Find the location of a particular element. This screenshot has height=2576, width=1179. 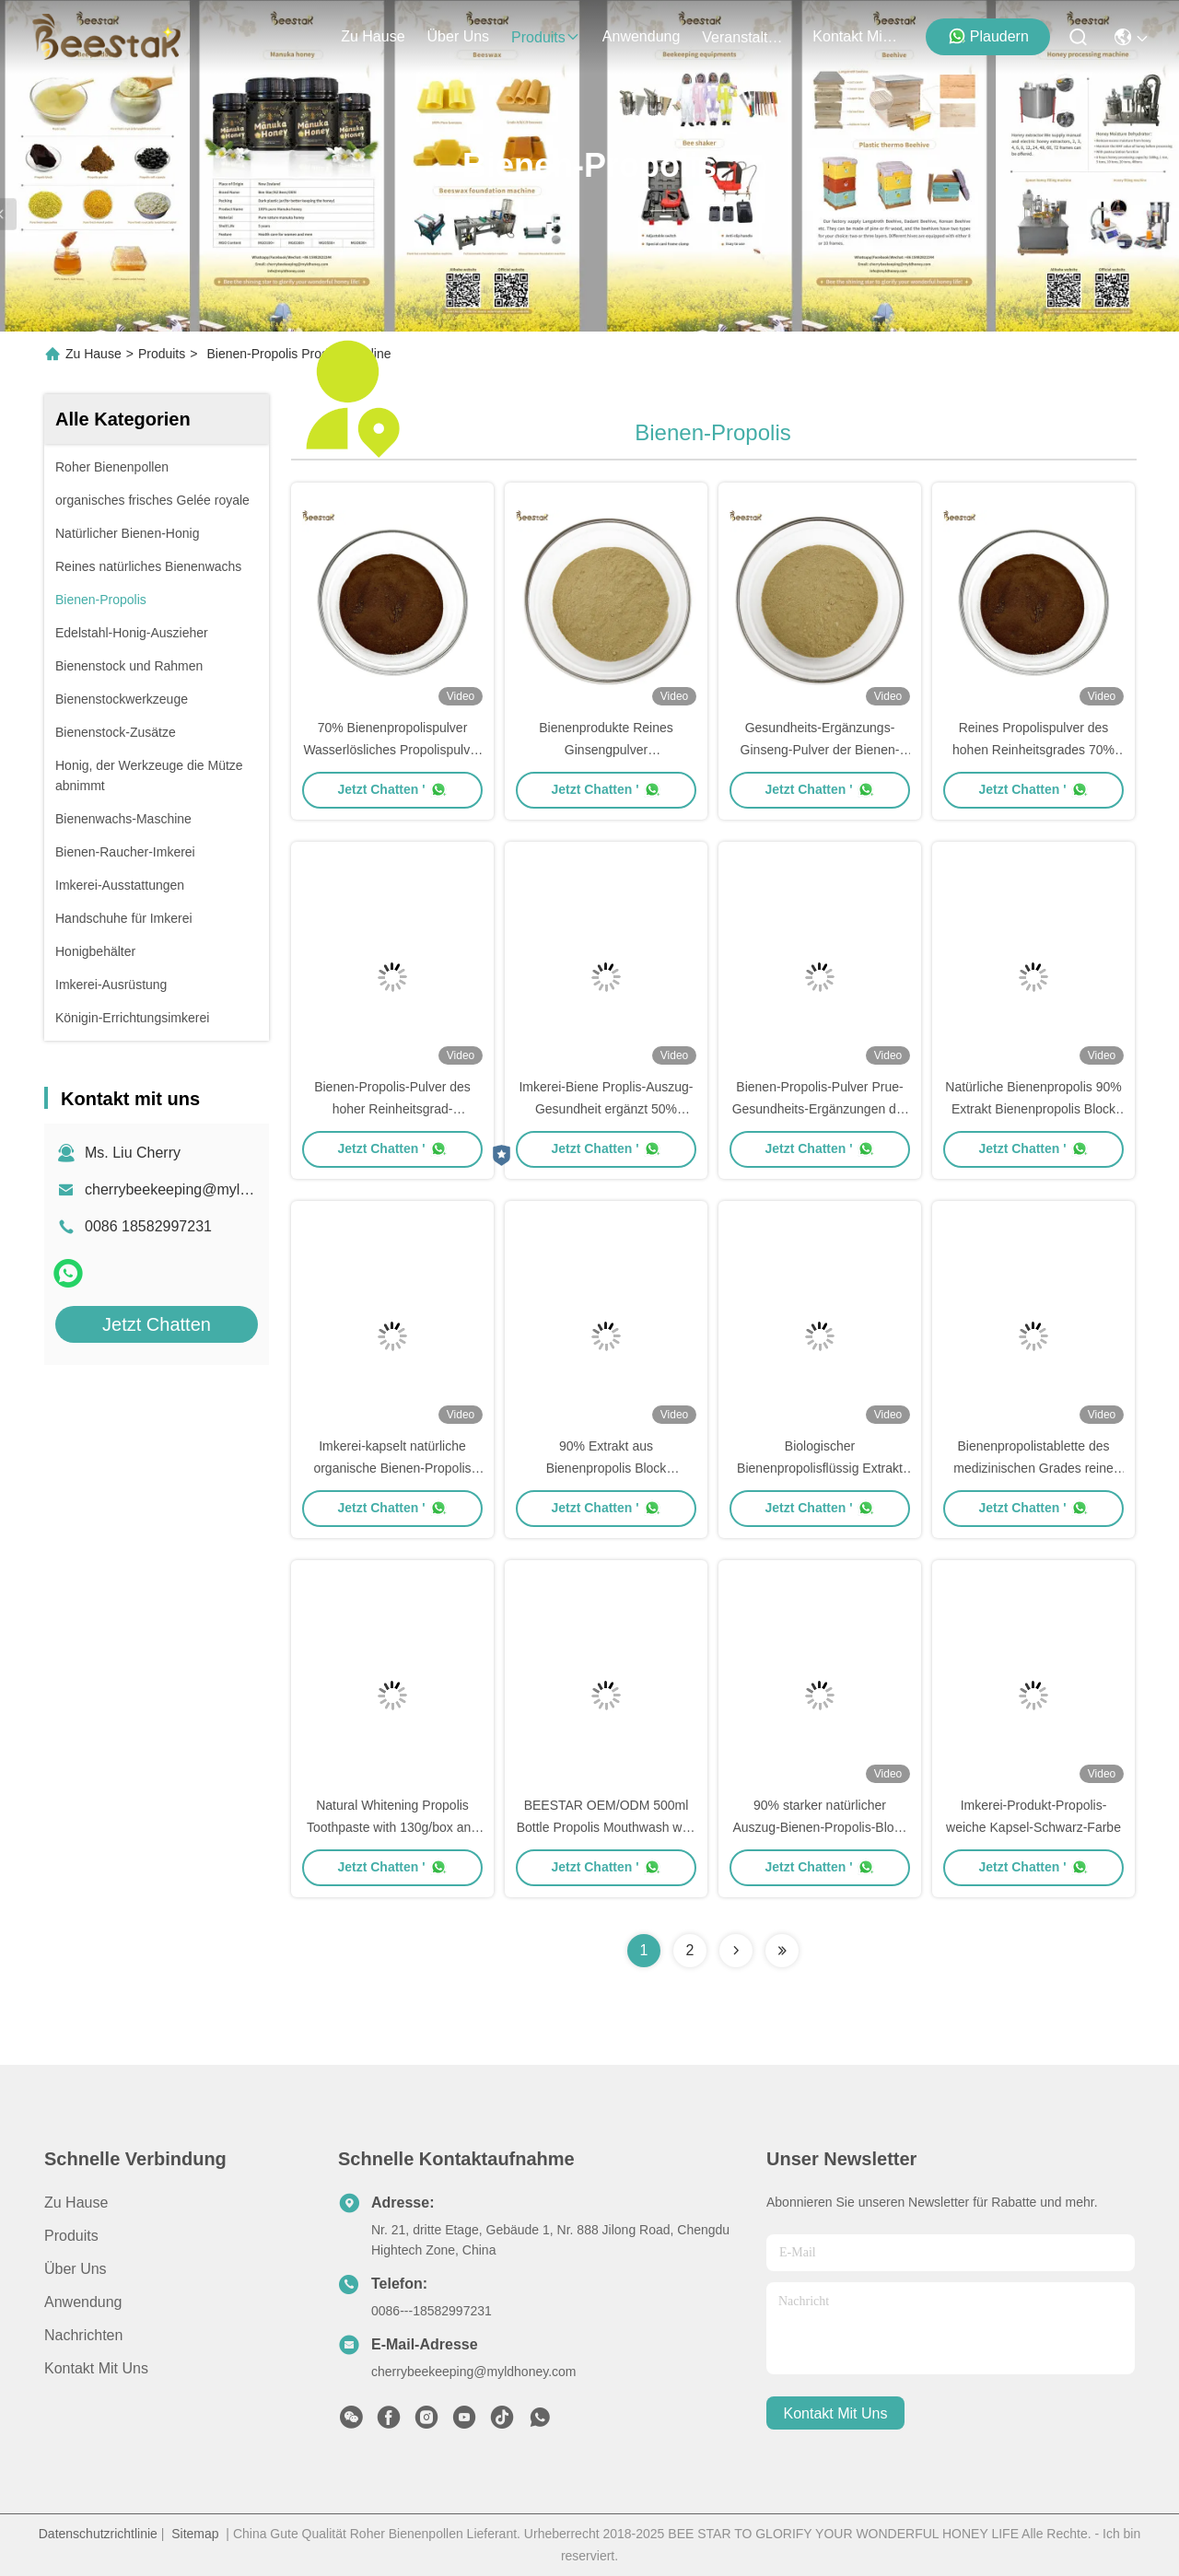

indicates premium or verified security status is located at coordinates (501, 1155).